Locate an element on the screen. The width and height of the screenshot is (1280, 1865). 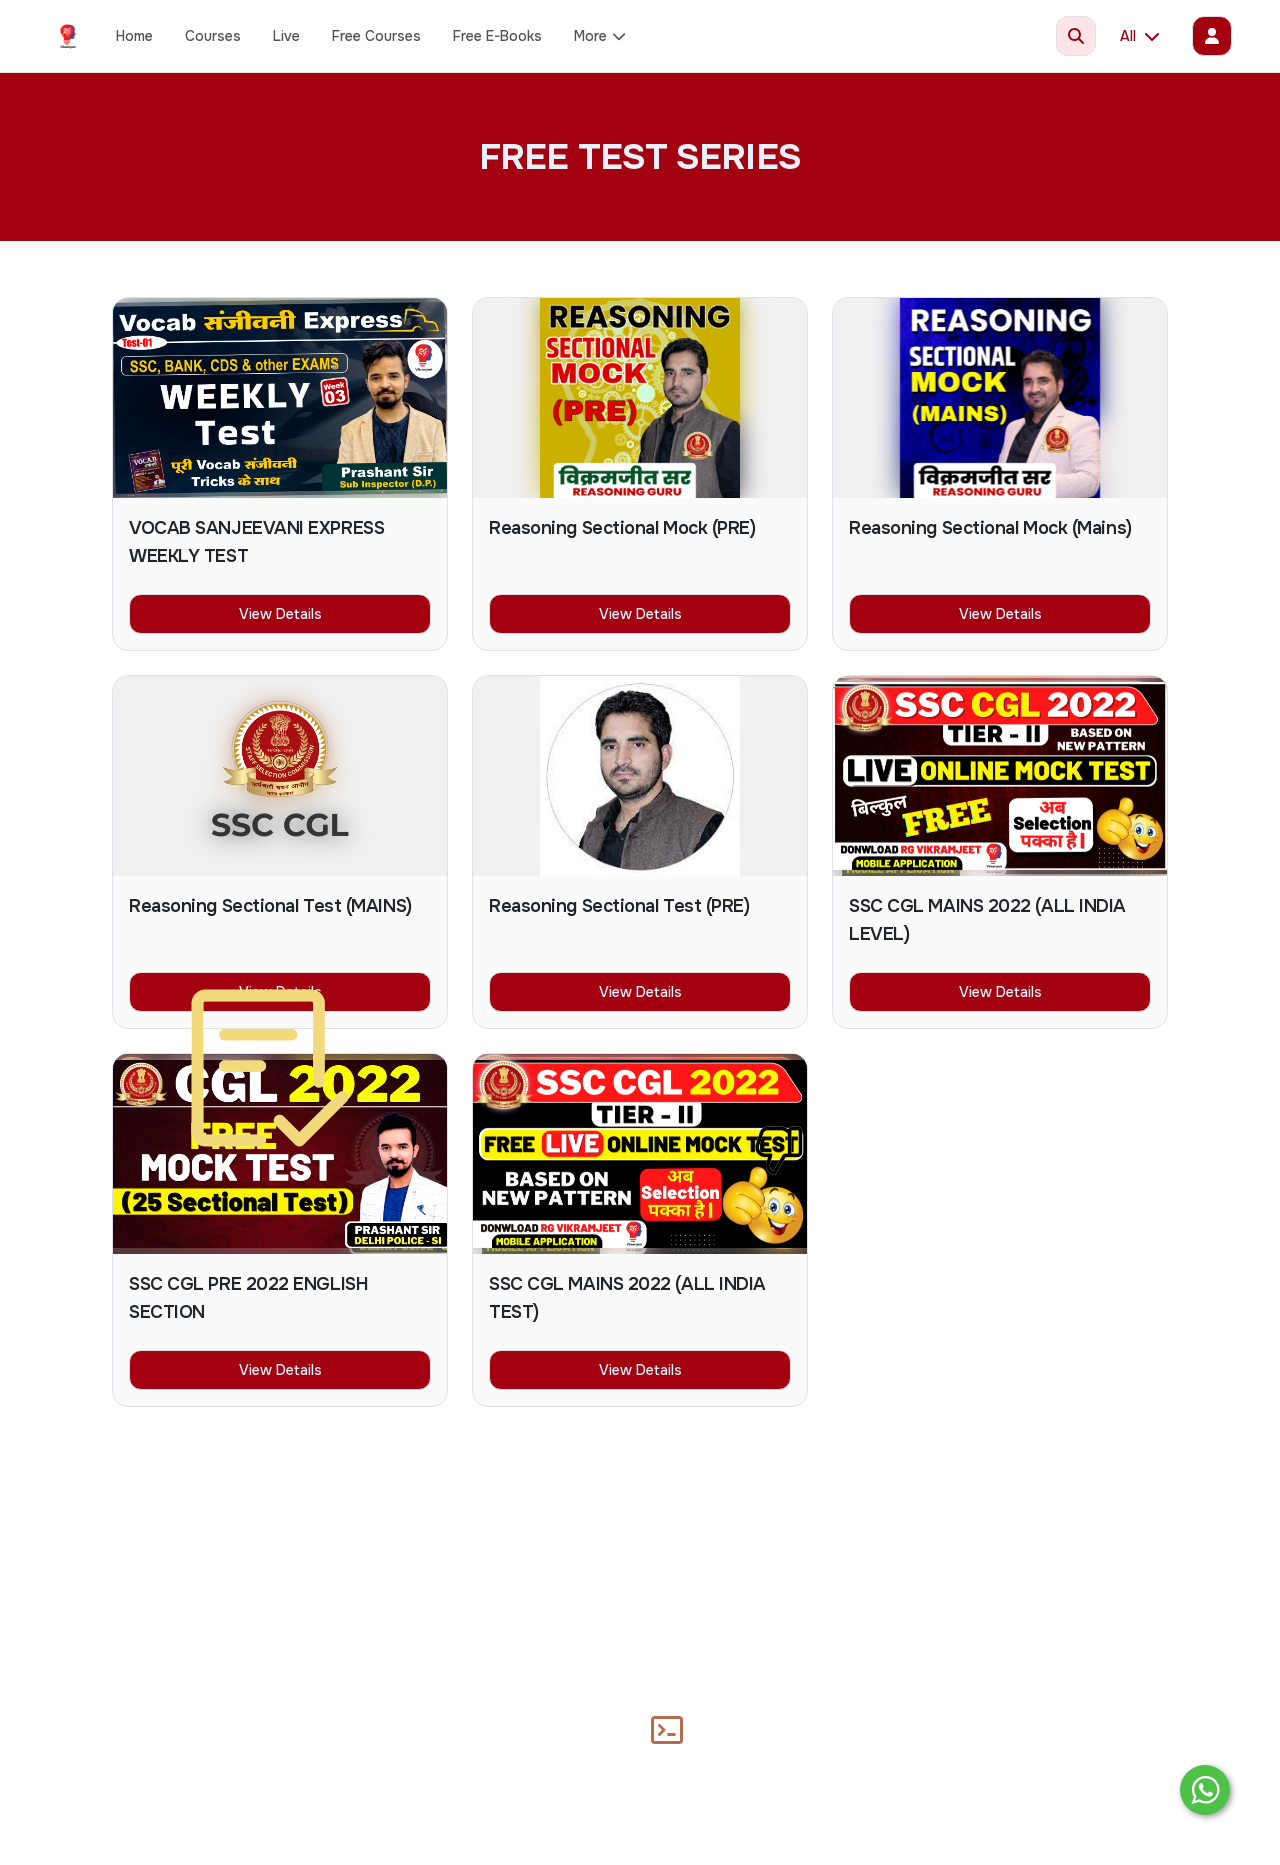
open the command line terminal is located at coordinates (667, 1730).